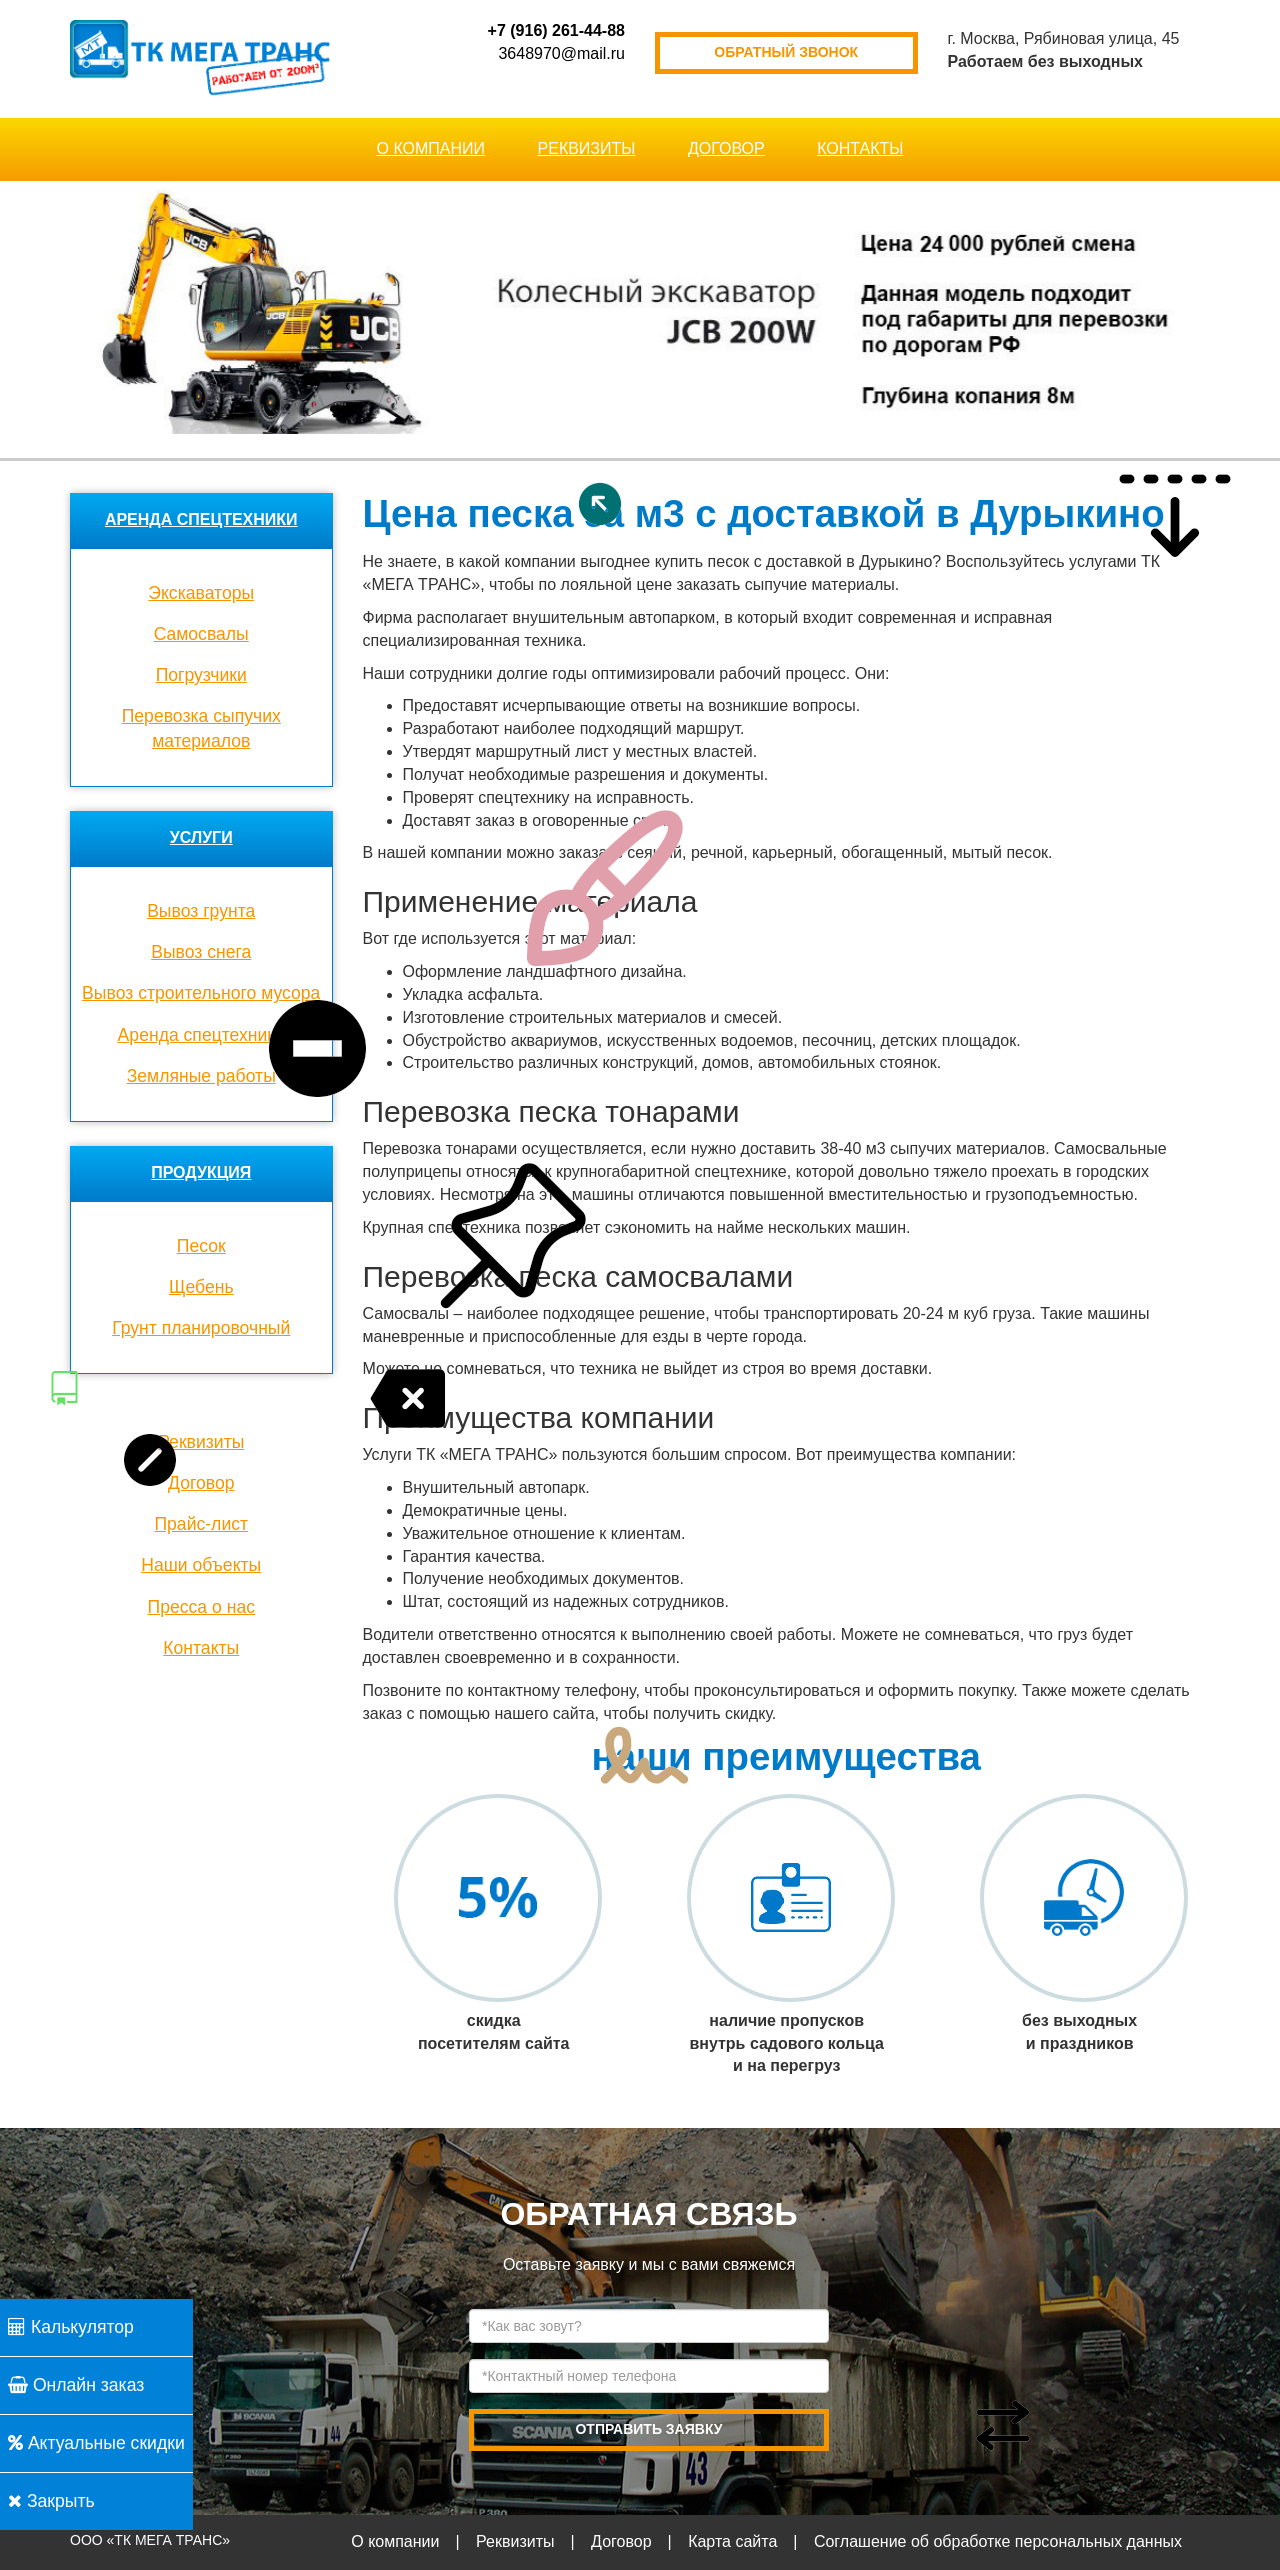  What do you see at coordinates (644, 1757) in the screenshot?
I see `add your signature to a document` at bounding box center [644, 1757].